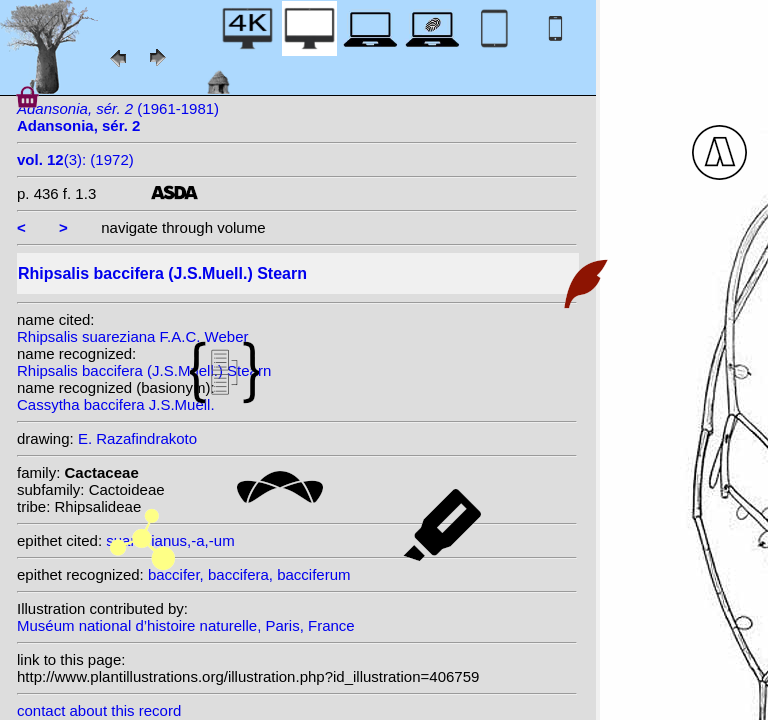 Image resolution: width=768 pixels, height=720 pixels. I want to click on view your shopping basket, so click(27, 97).